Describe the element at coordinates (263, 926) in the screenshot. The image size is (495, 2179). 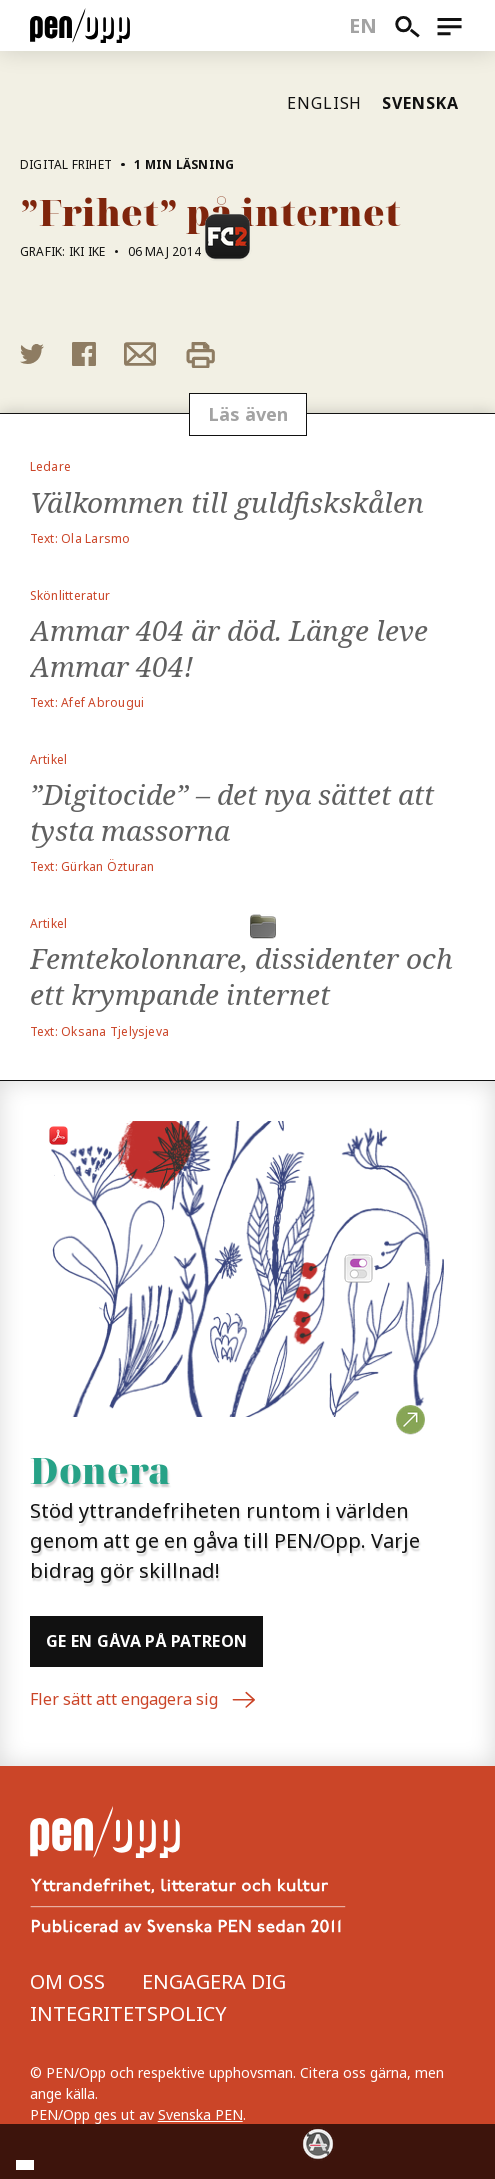
I see `drop files here to add them to folder` at that location.